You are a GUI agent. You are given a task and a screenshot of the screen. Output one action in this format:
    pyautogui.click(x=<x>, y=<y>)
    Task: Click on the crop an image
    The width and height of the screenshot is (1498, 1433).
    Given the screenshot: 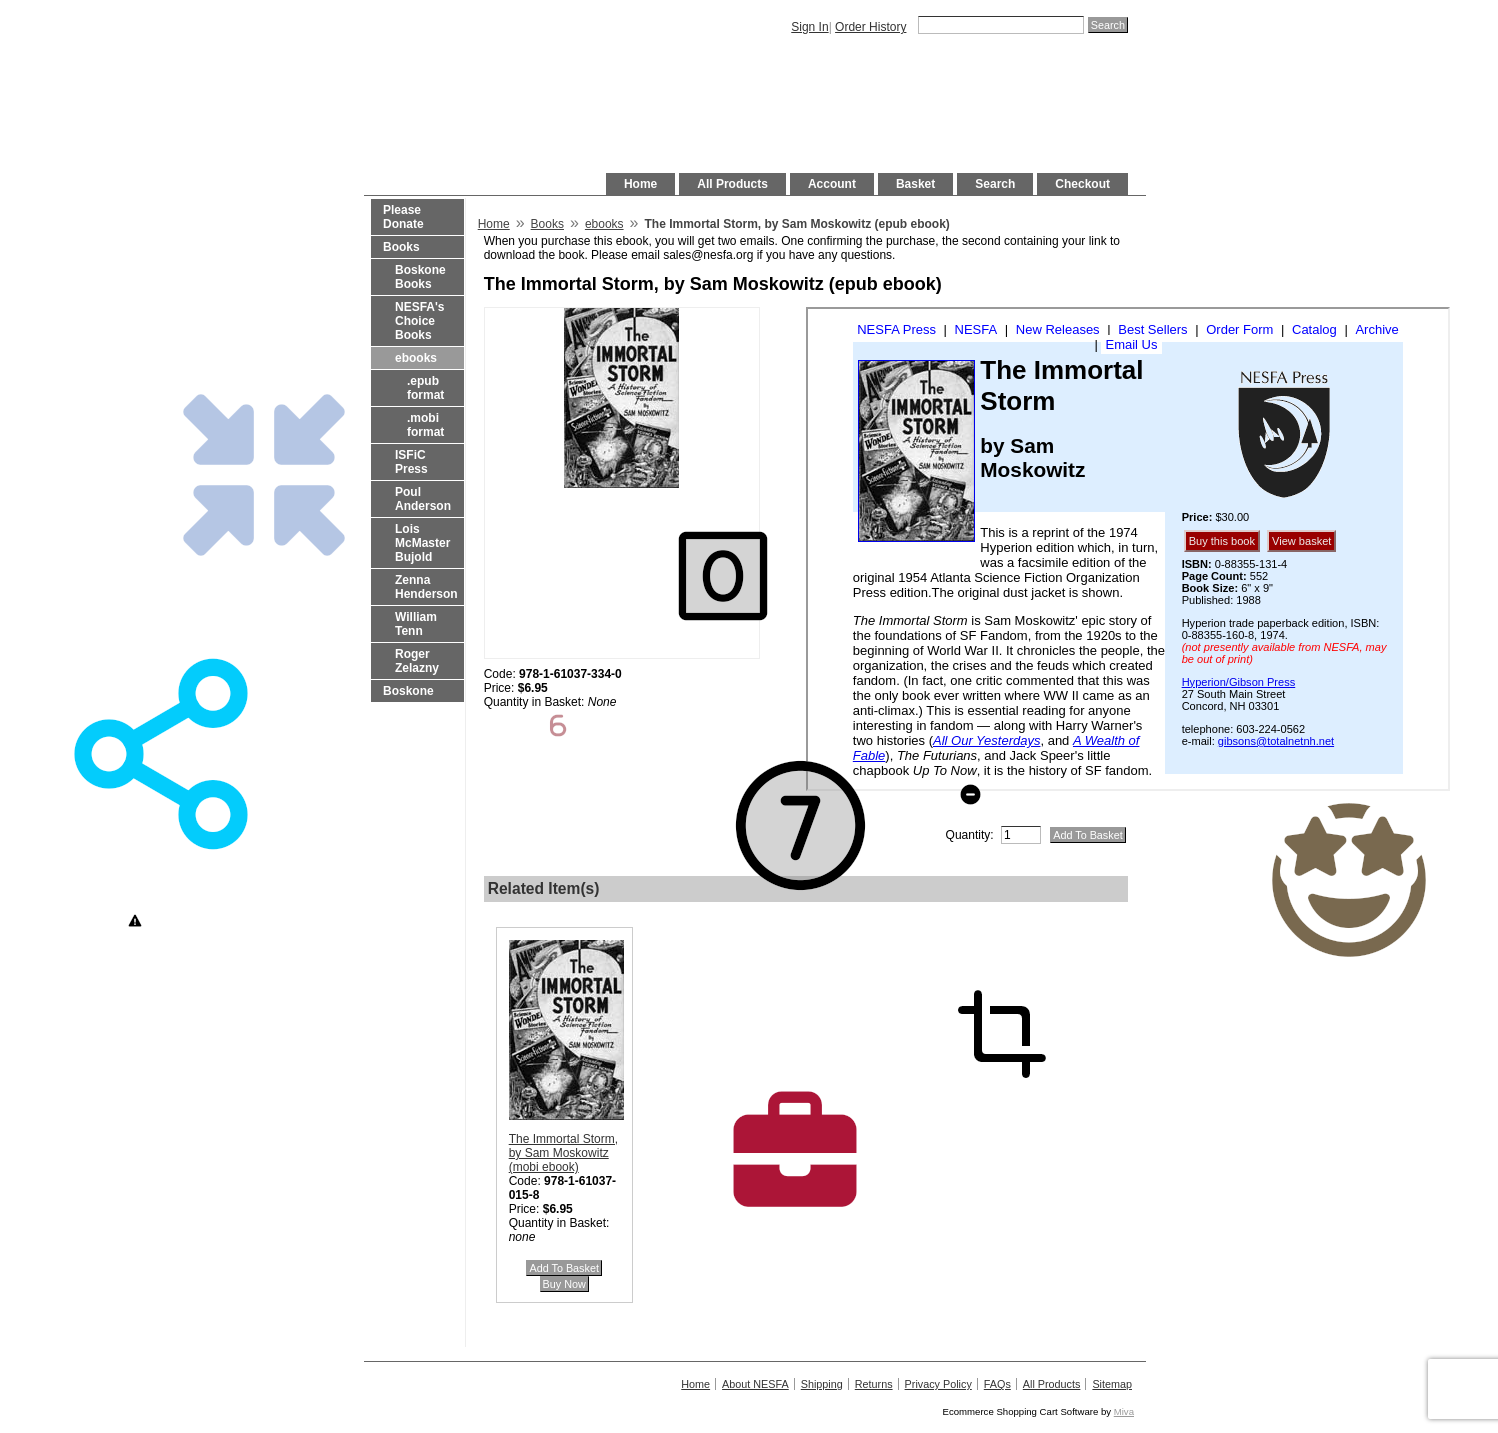 What is the action you would take?
    pyautogui.click(x=1002, y=1034)
    